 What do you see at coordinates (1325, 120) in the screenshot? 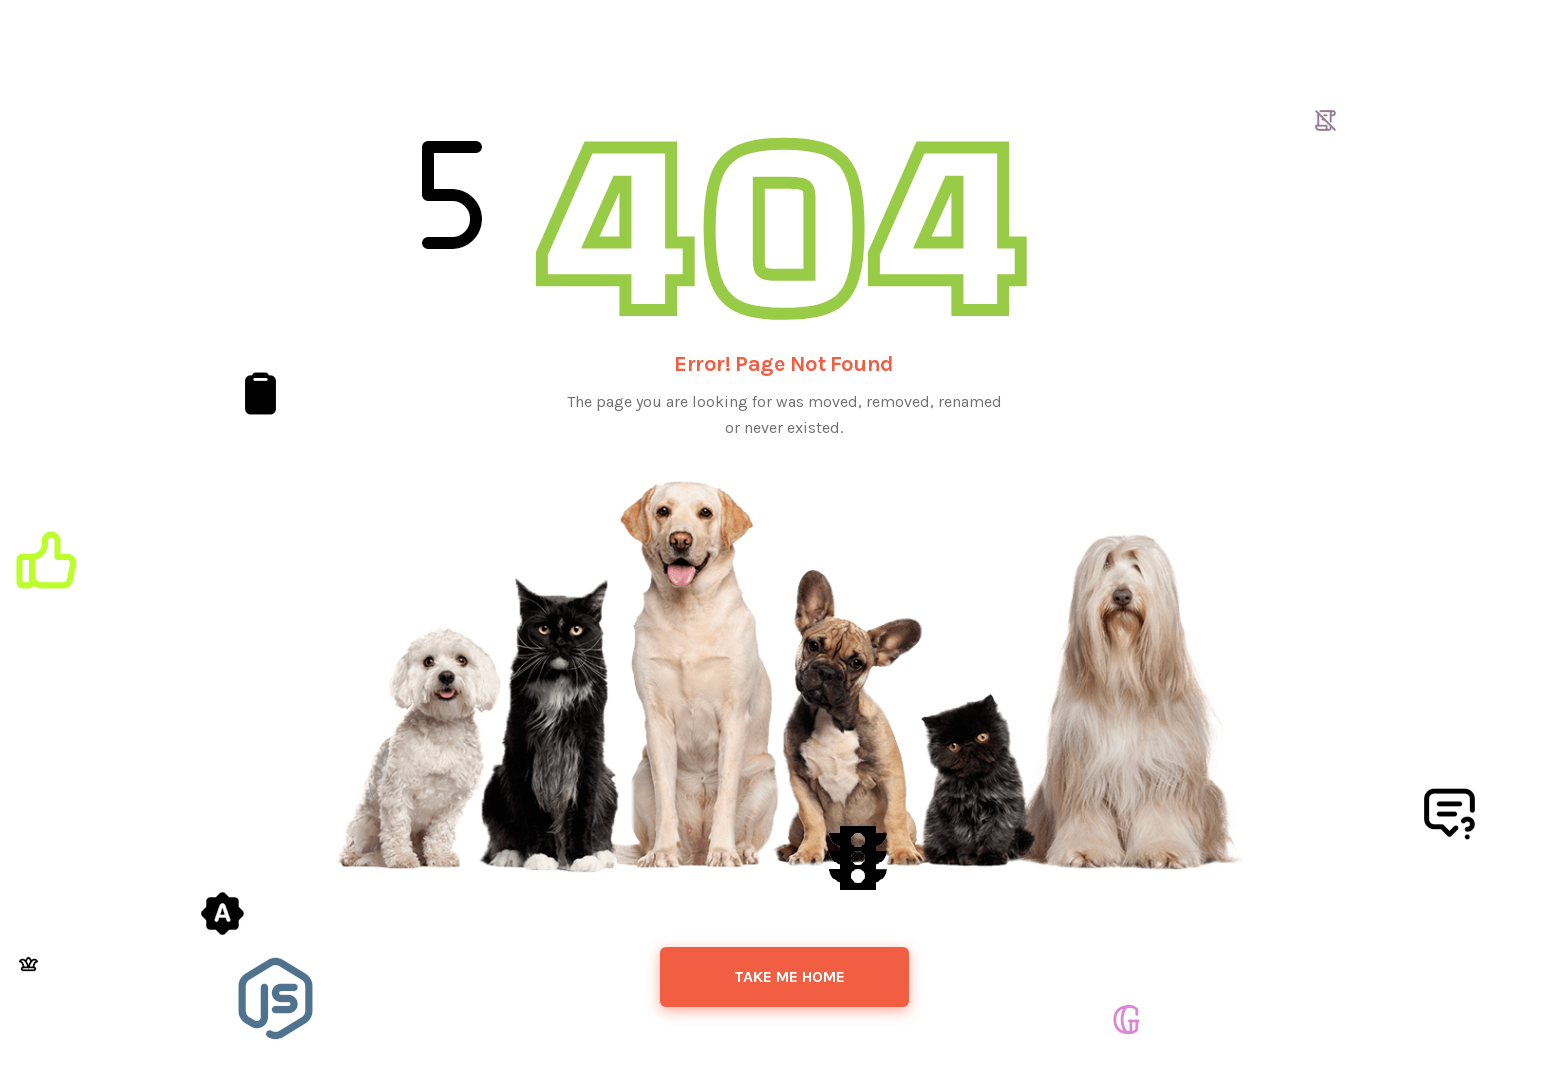
I see `license unavailable or revoked` at bounding box center [1325, 120].